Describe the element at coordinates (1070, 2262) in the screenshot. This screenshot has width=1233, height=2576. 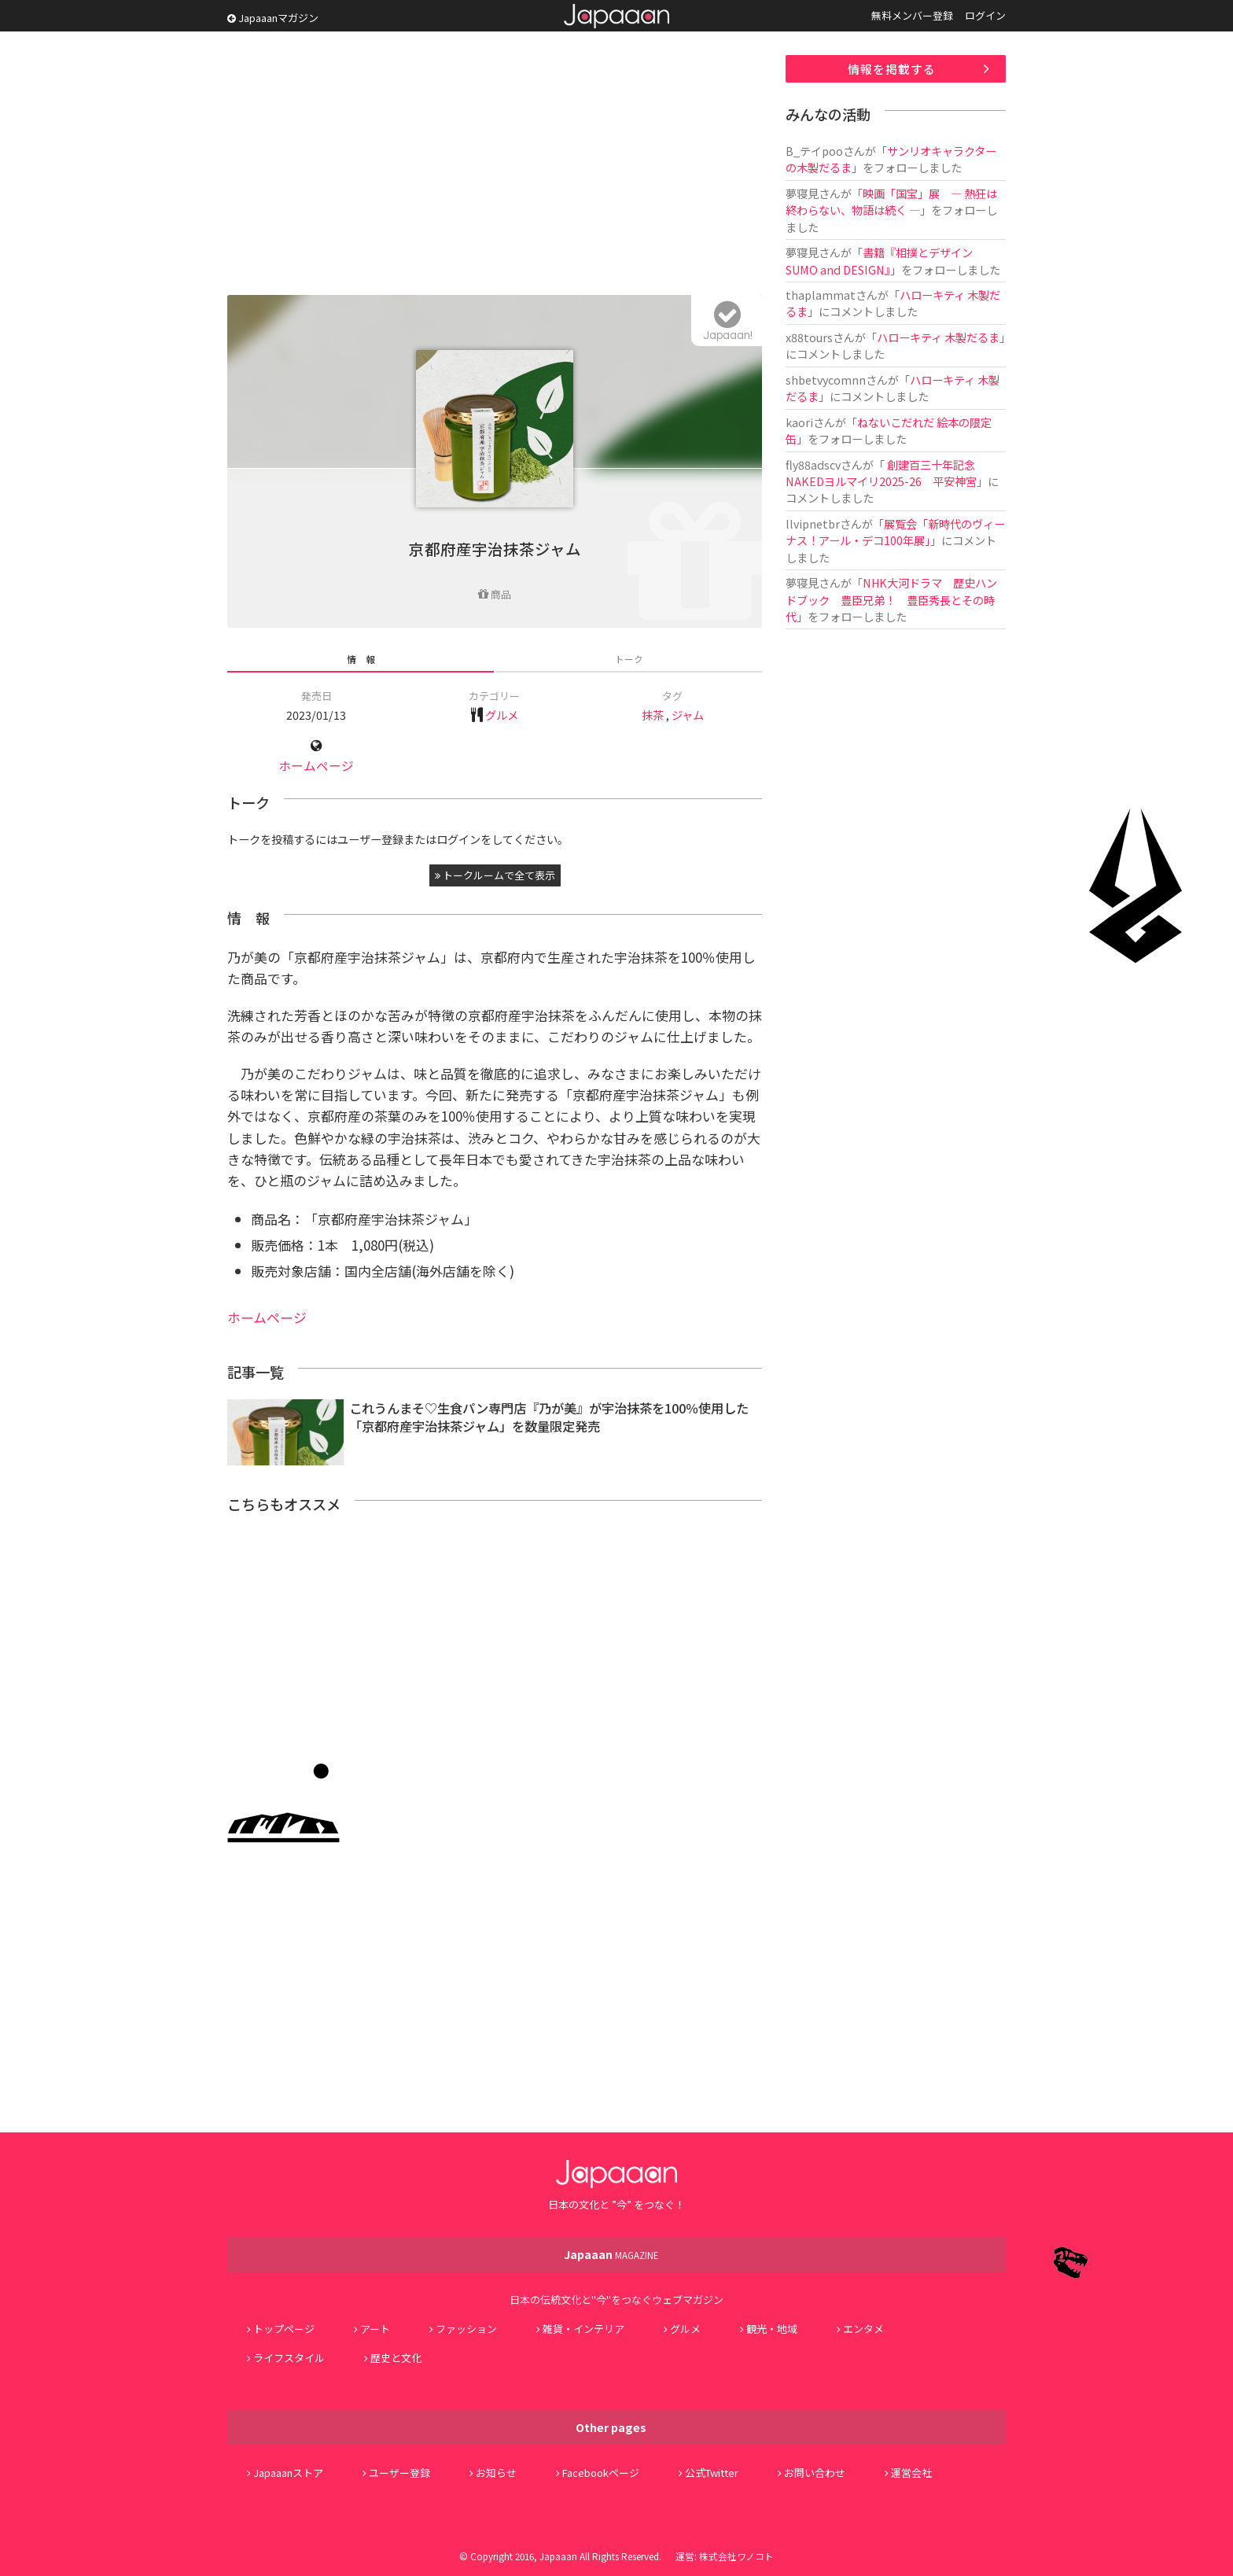
I see `access dinosaur or paleontology content` at that location.